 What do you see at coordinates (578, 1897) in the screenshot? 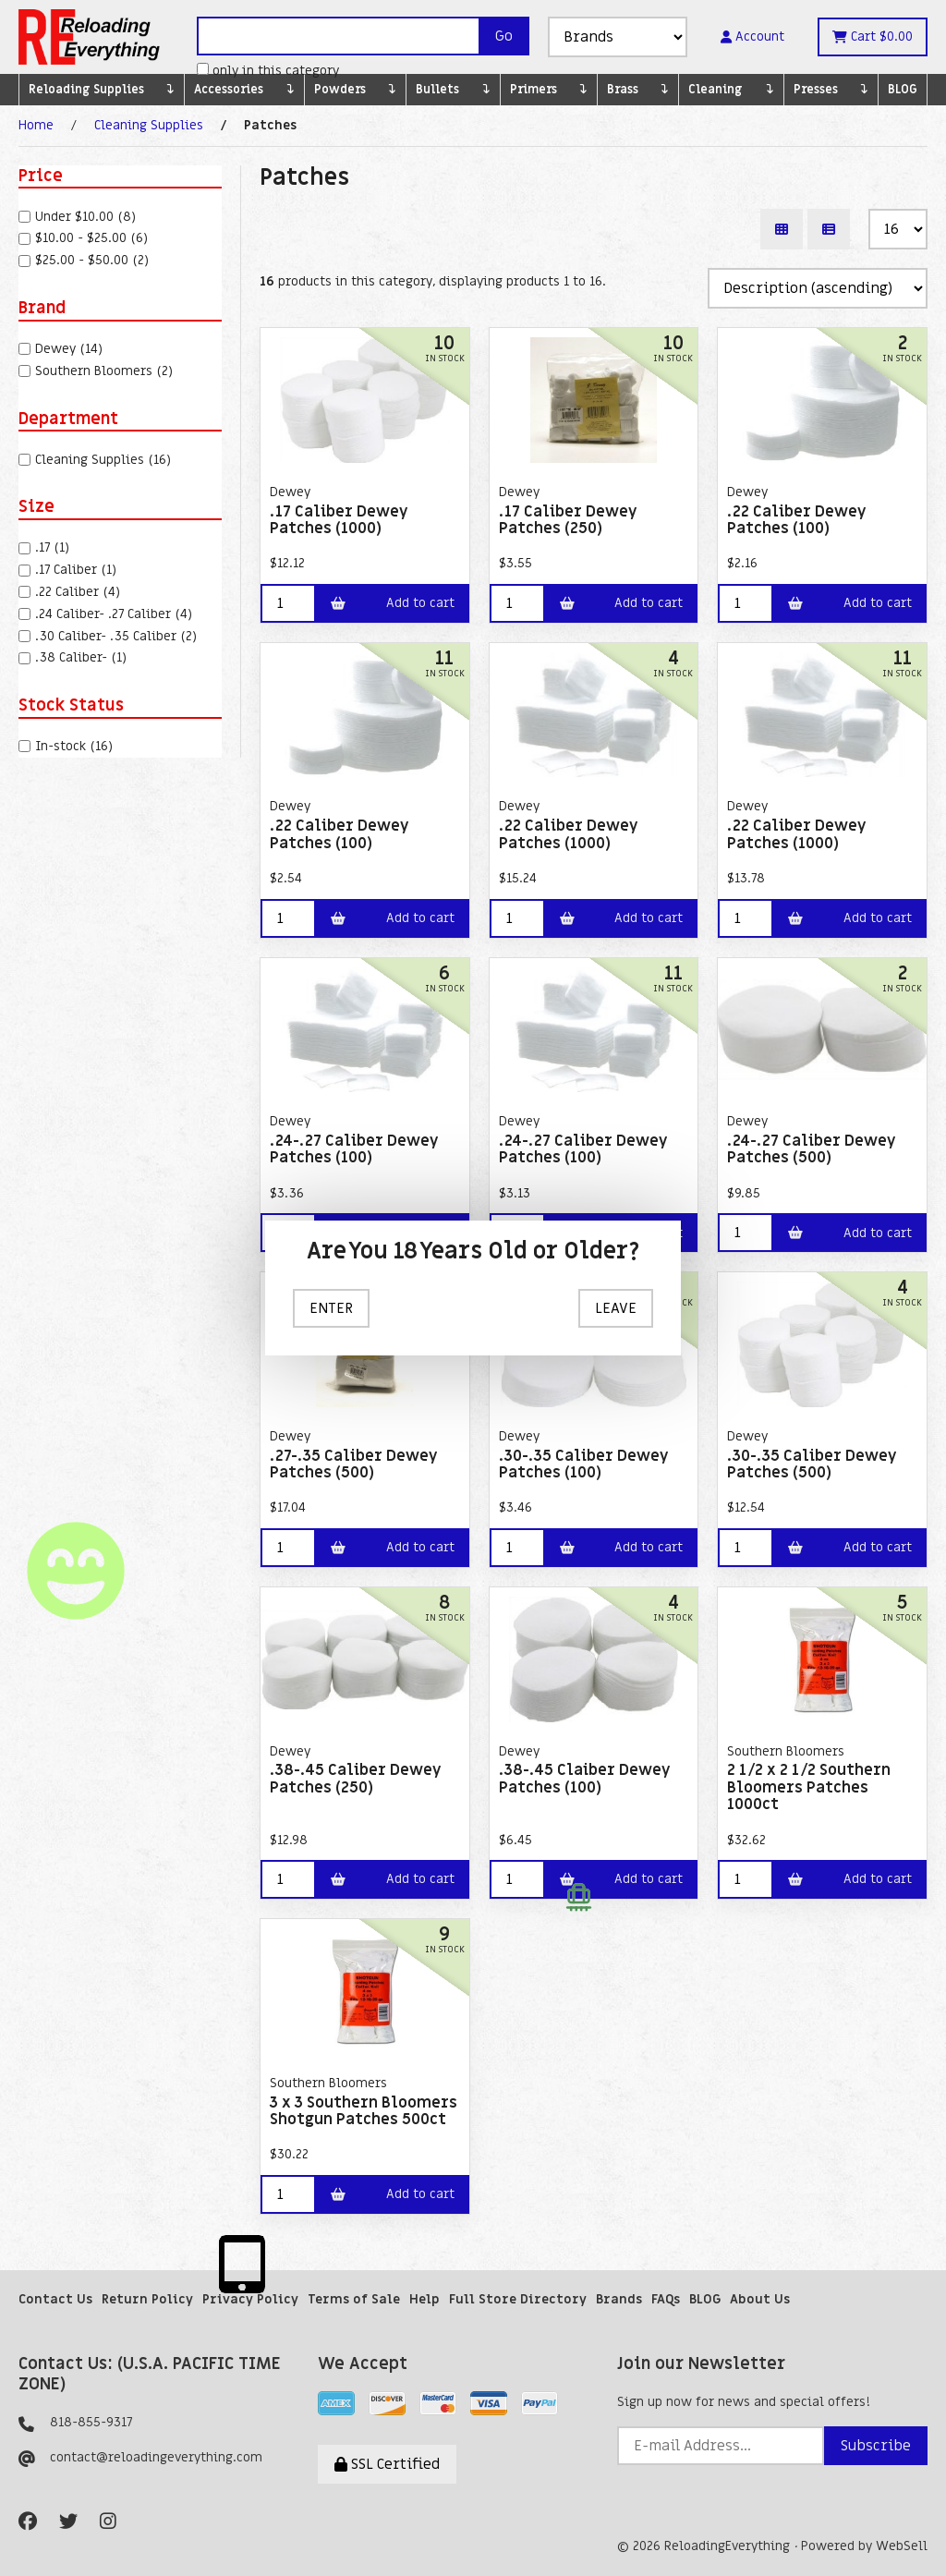
I see `track baggage claim status` at bounding box center [578, 1897].